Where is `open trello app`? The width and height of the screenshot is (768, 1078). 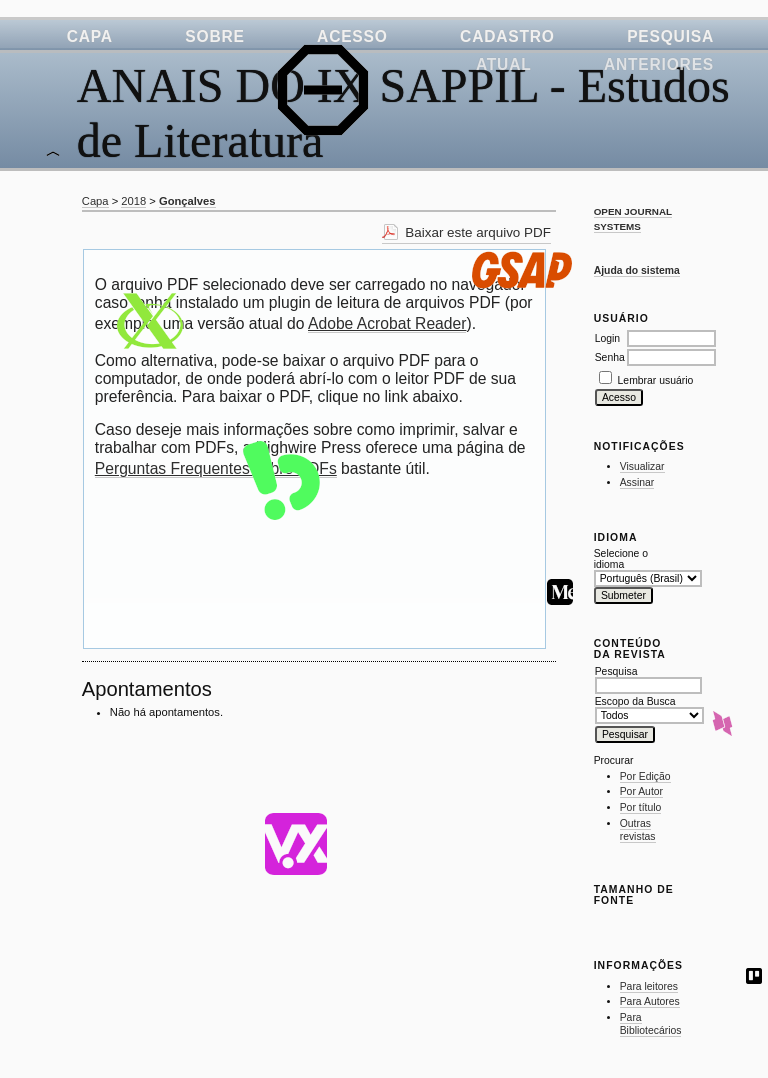
open trello app is located at coordinates (754, 976).